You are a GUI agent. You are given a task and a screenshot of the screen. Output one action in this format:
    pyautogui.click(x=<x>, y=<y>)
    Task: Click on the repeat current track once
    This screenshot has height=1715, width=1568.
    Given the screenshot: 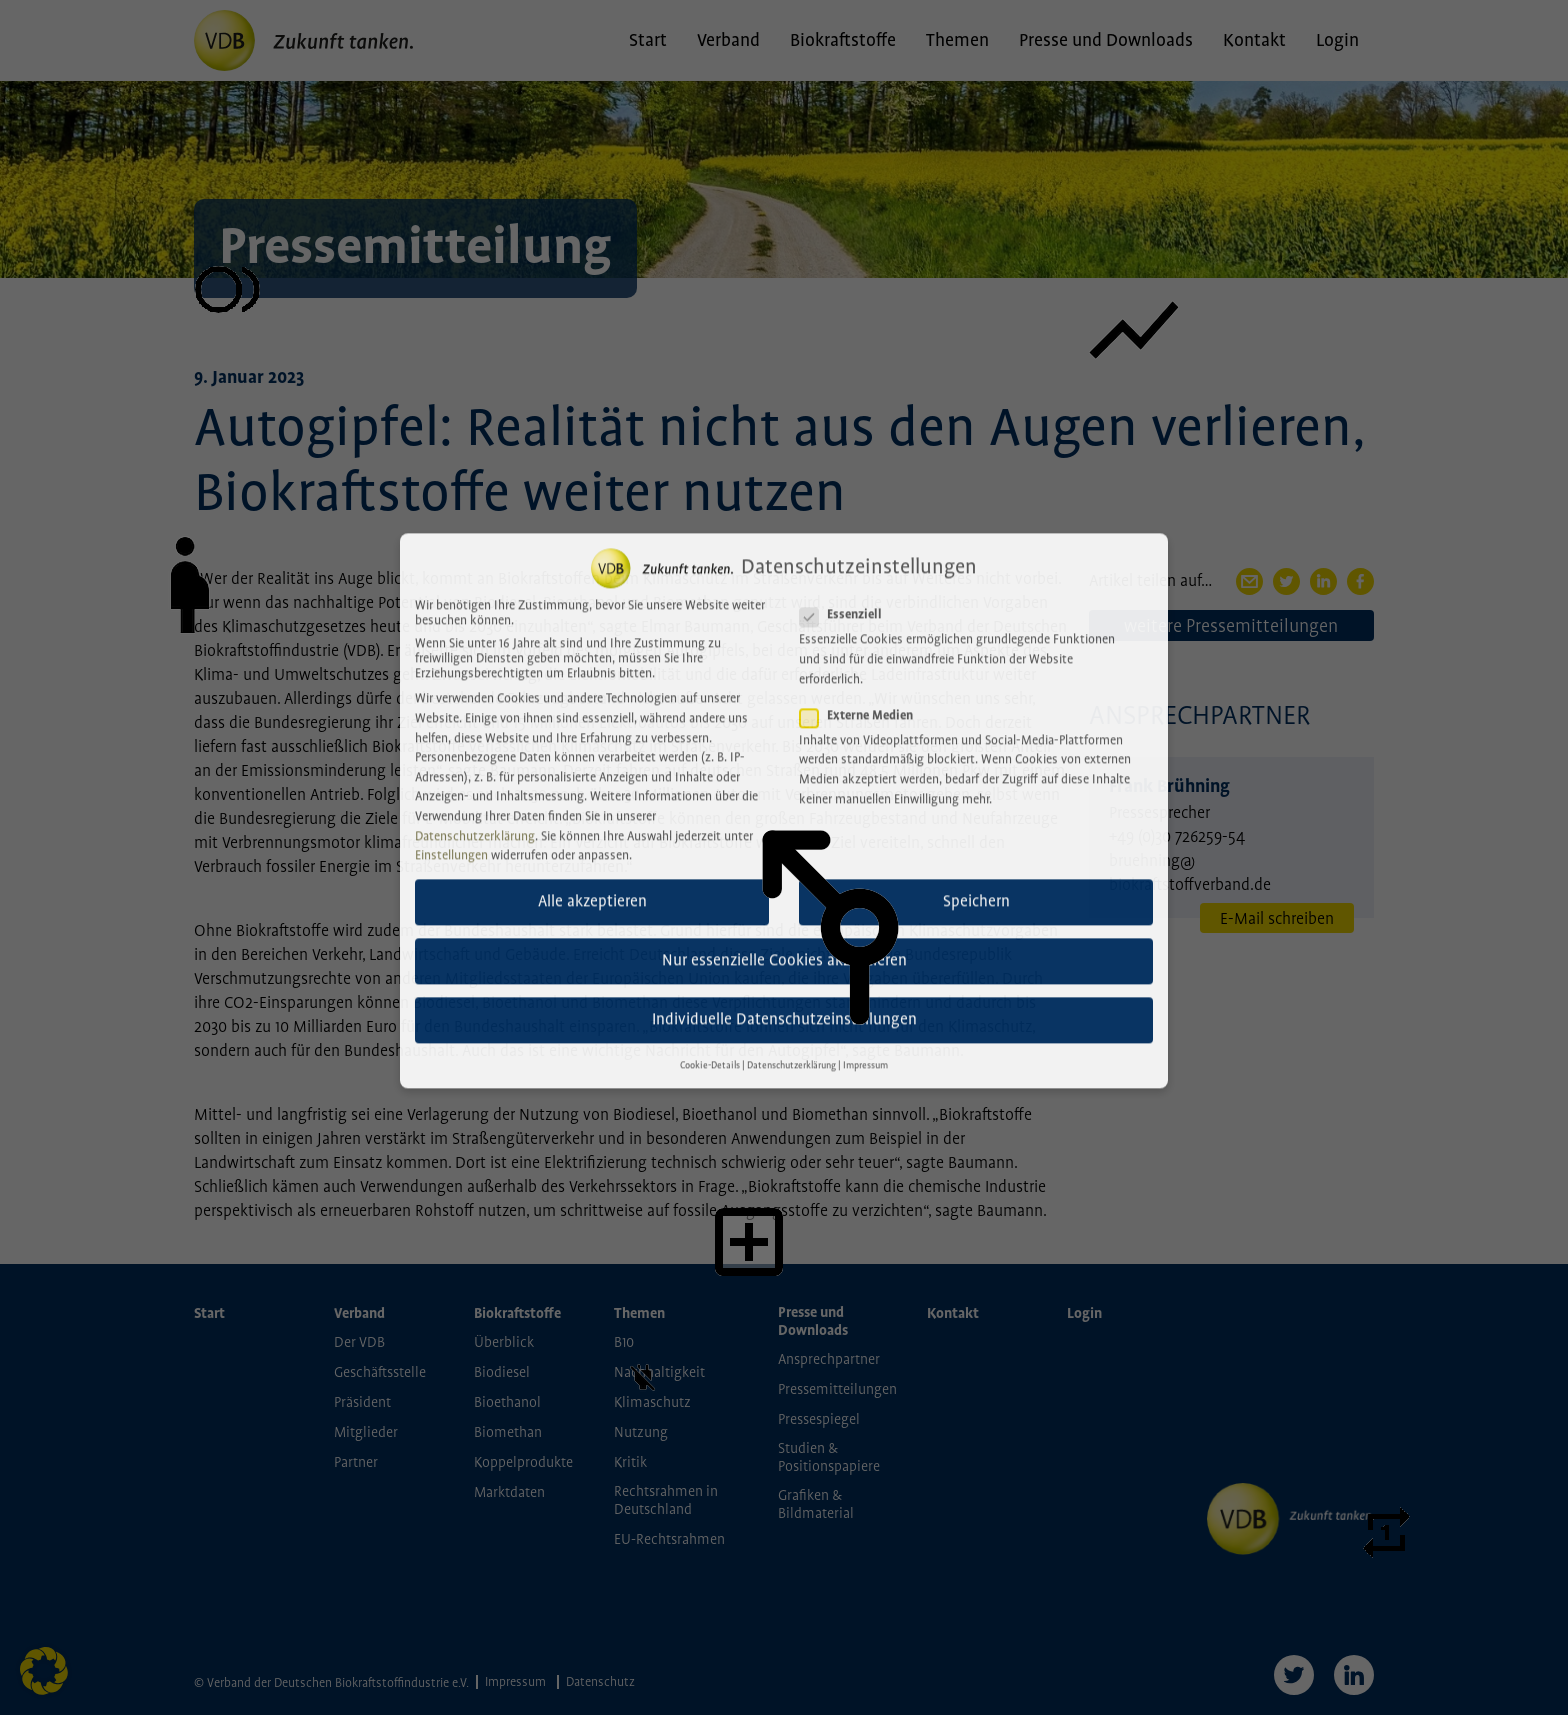 What is the action you would take?
    pyautogui.click(x=1386, y=1532)
    